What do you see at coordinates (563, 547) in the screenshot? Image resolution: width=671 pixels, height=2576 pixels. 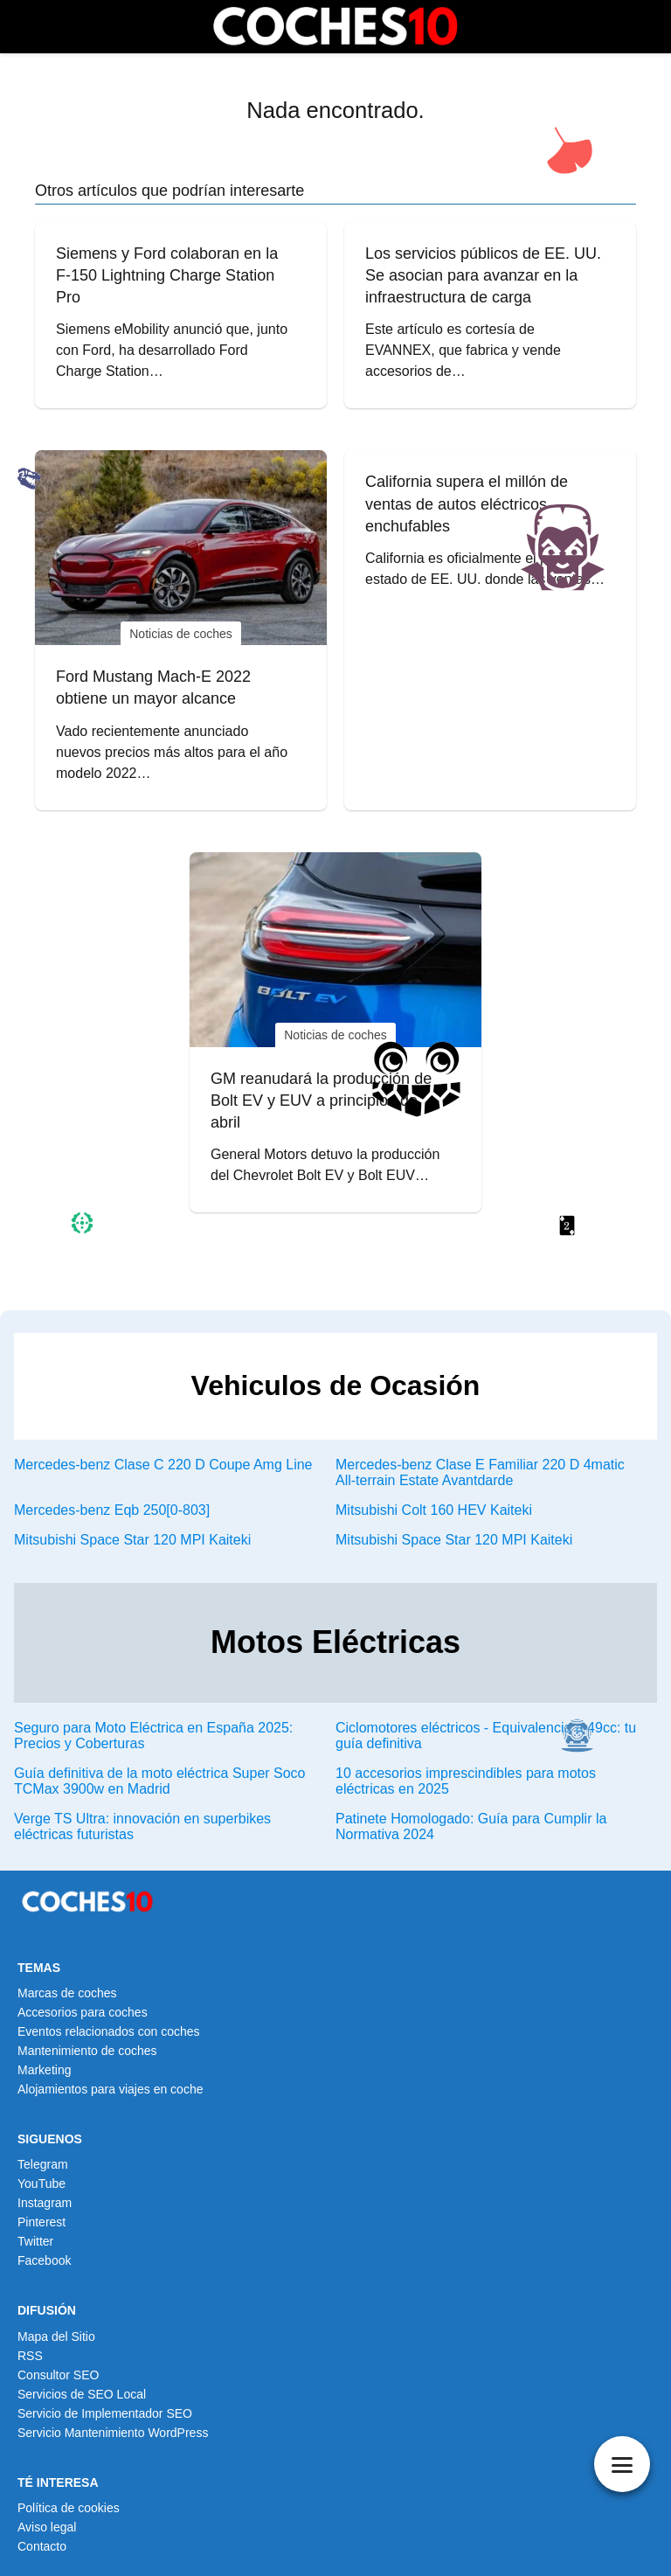 I see `select vampire character class` at bounding box center [563, 547].